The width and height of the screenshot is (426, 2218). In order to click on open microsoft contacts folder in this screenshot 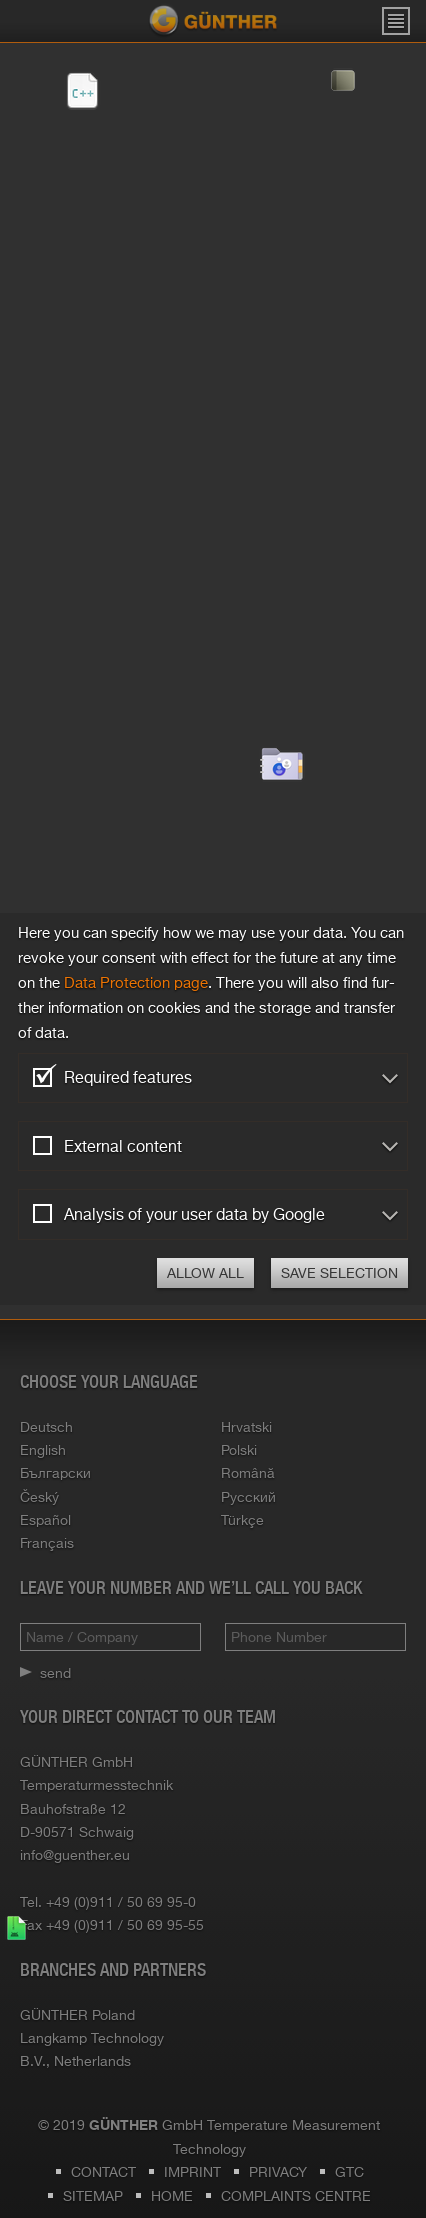, I will do `click(282, 765)`.